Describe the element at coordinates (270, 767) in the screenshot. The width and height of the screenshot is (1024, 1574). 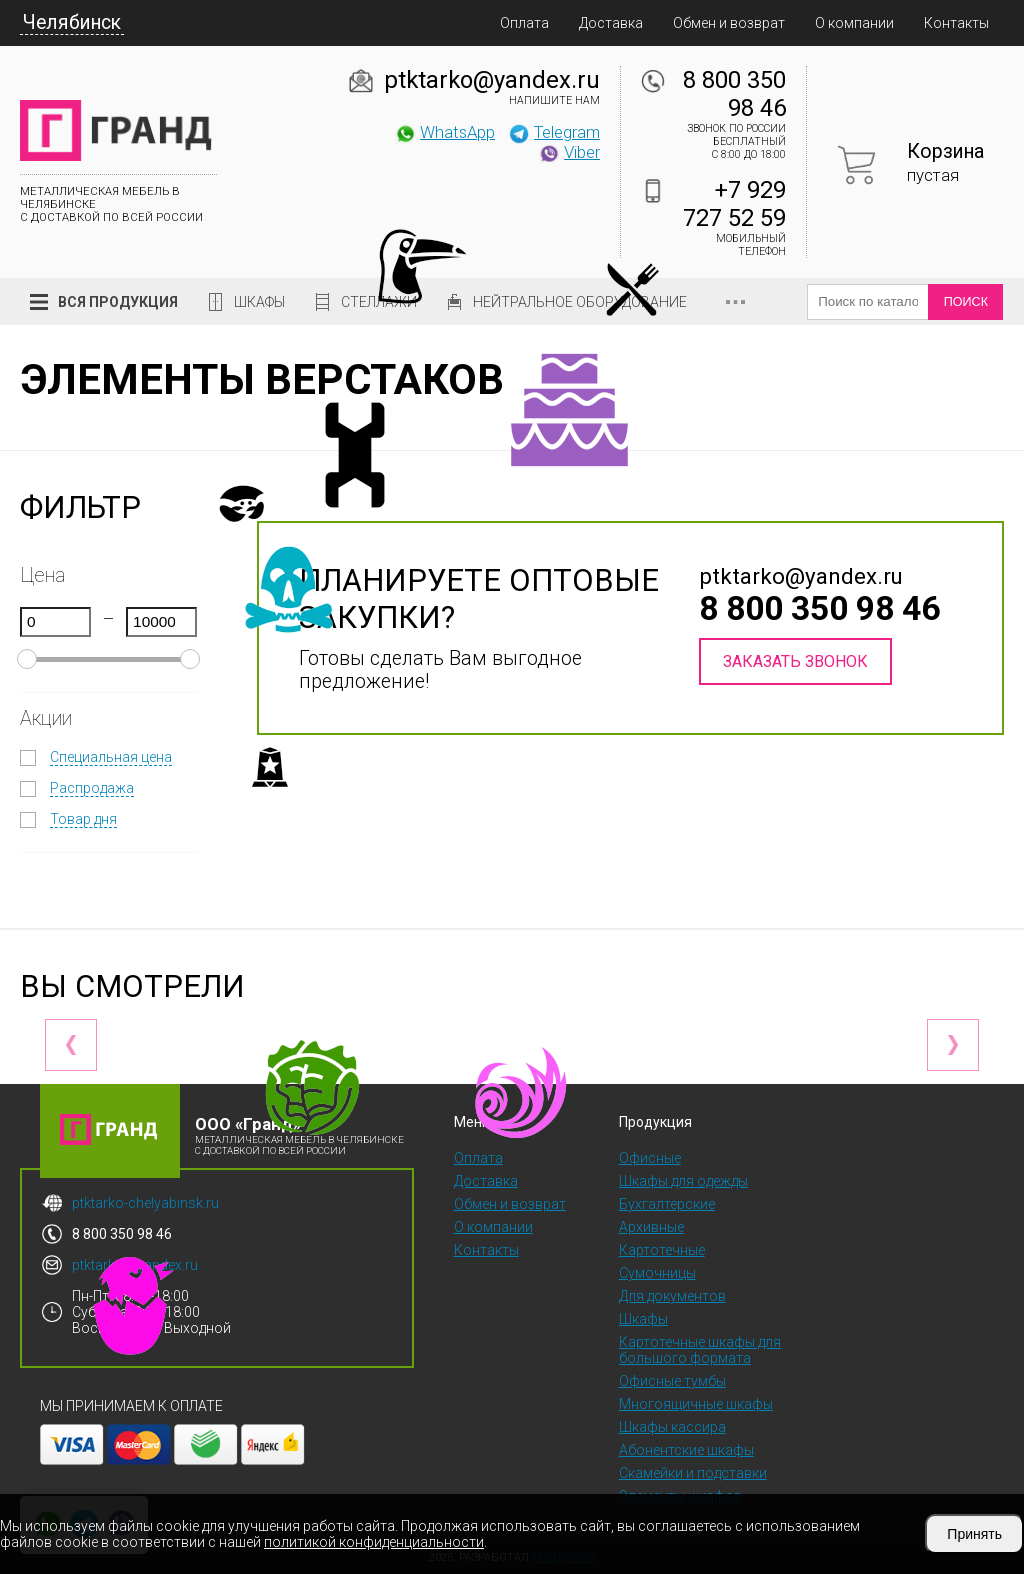
I see `access shrine or altar features in gameplay` at that location.